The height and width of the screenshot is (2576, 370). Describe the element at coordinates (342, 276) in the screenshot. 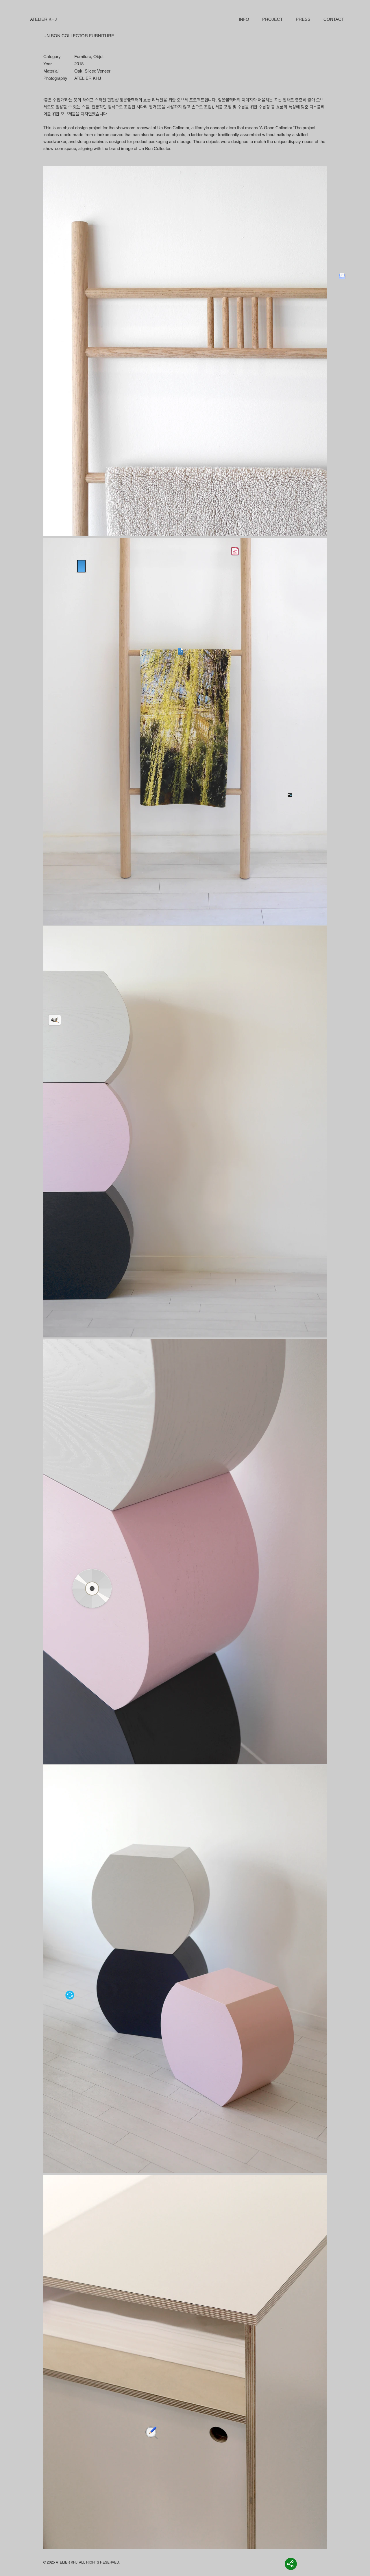

I see `mark email as read` at that location.